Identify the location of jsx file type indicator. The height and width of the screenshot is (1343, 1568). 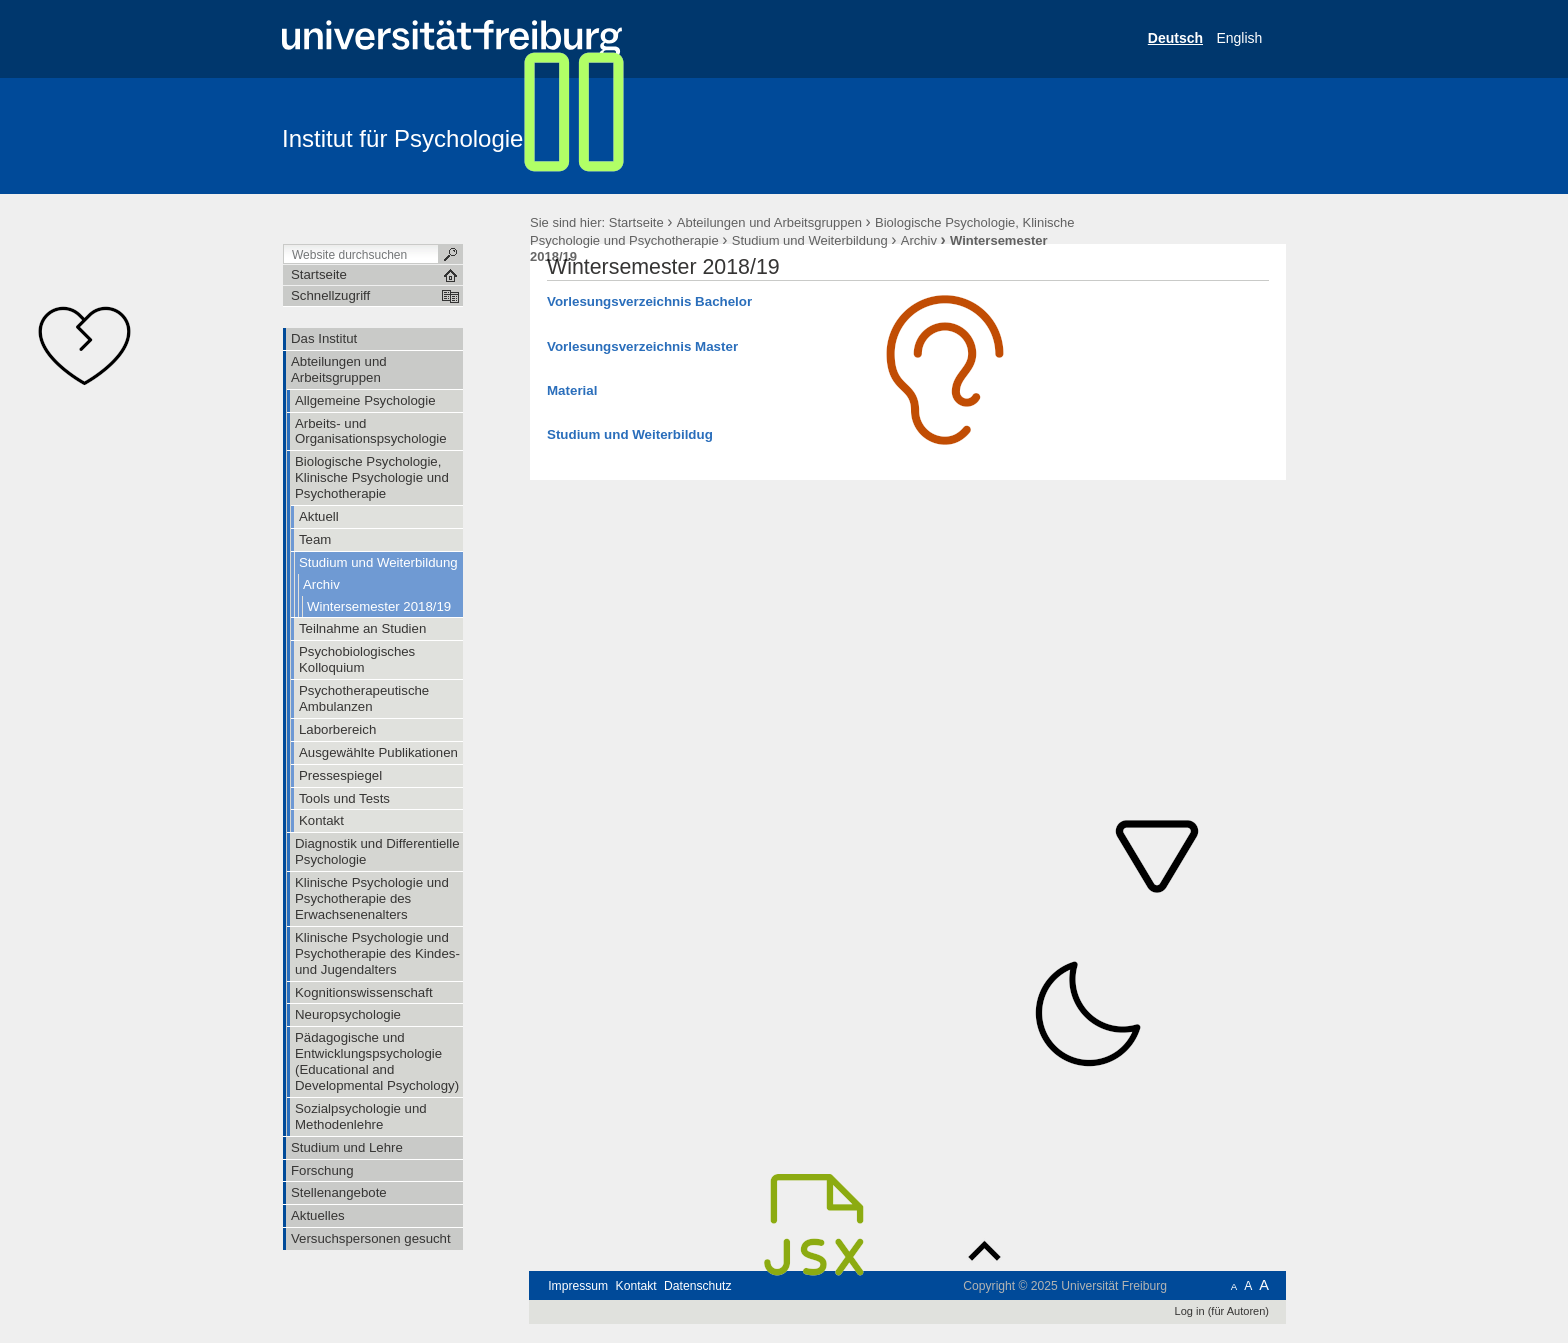
(817, 1229).